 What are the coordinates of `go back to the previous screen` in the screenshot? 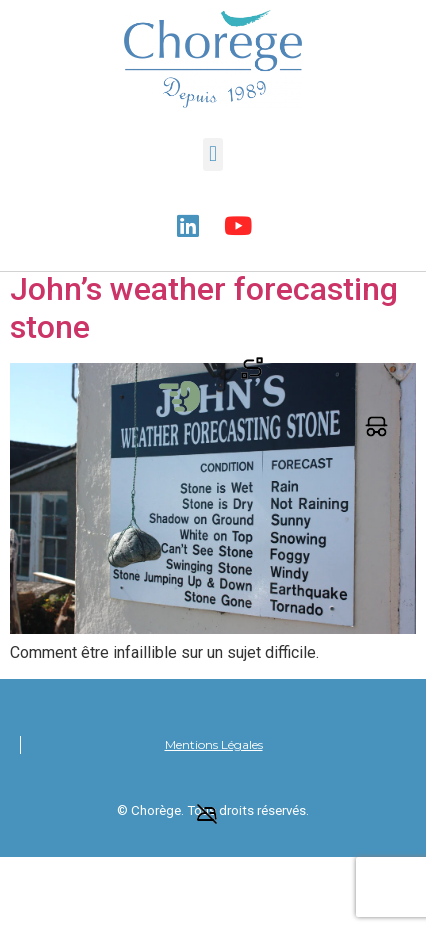 It's located at (179, 396).